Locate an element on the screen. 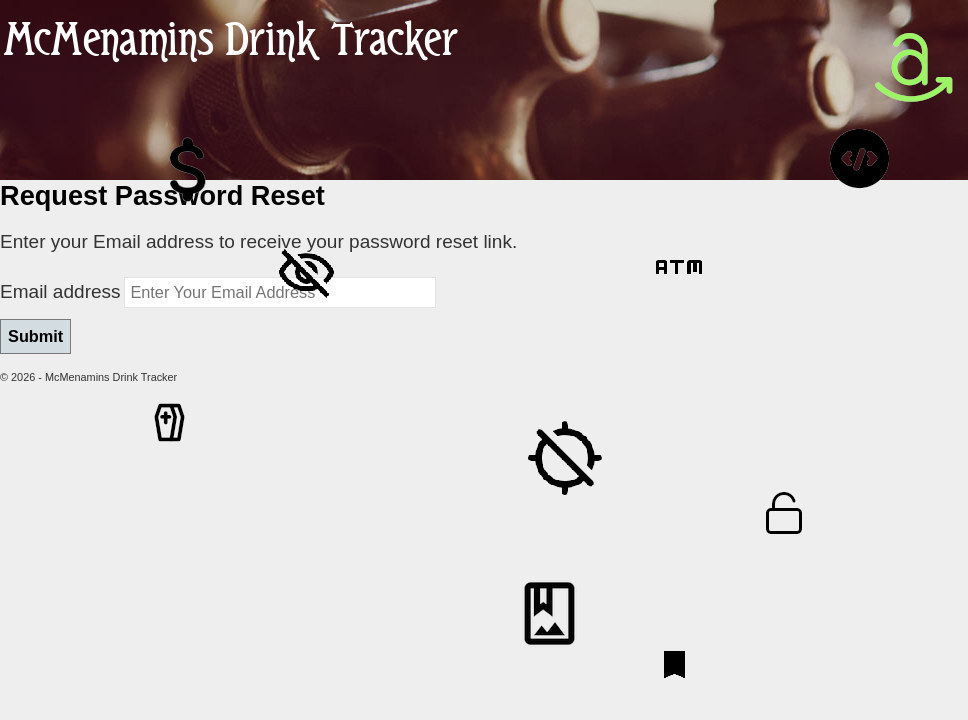 This screenshot has width=968, height=720. bookmark this item is located at coordinates (674, 664).